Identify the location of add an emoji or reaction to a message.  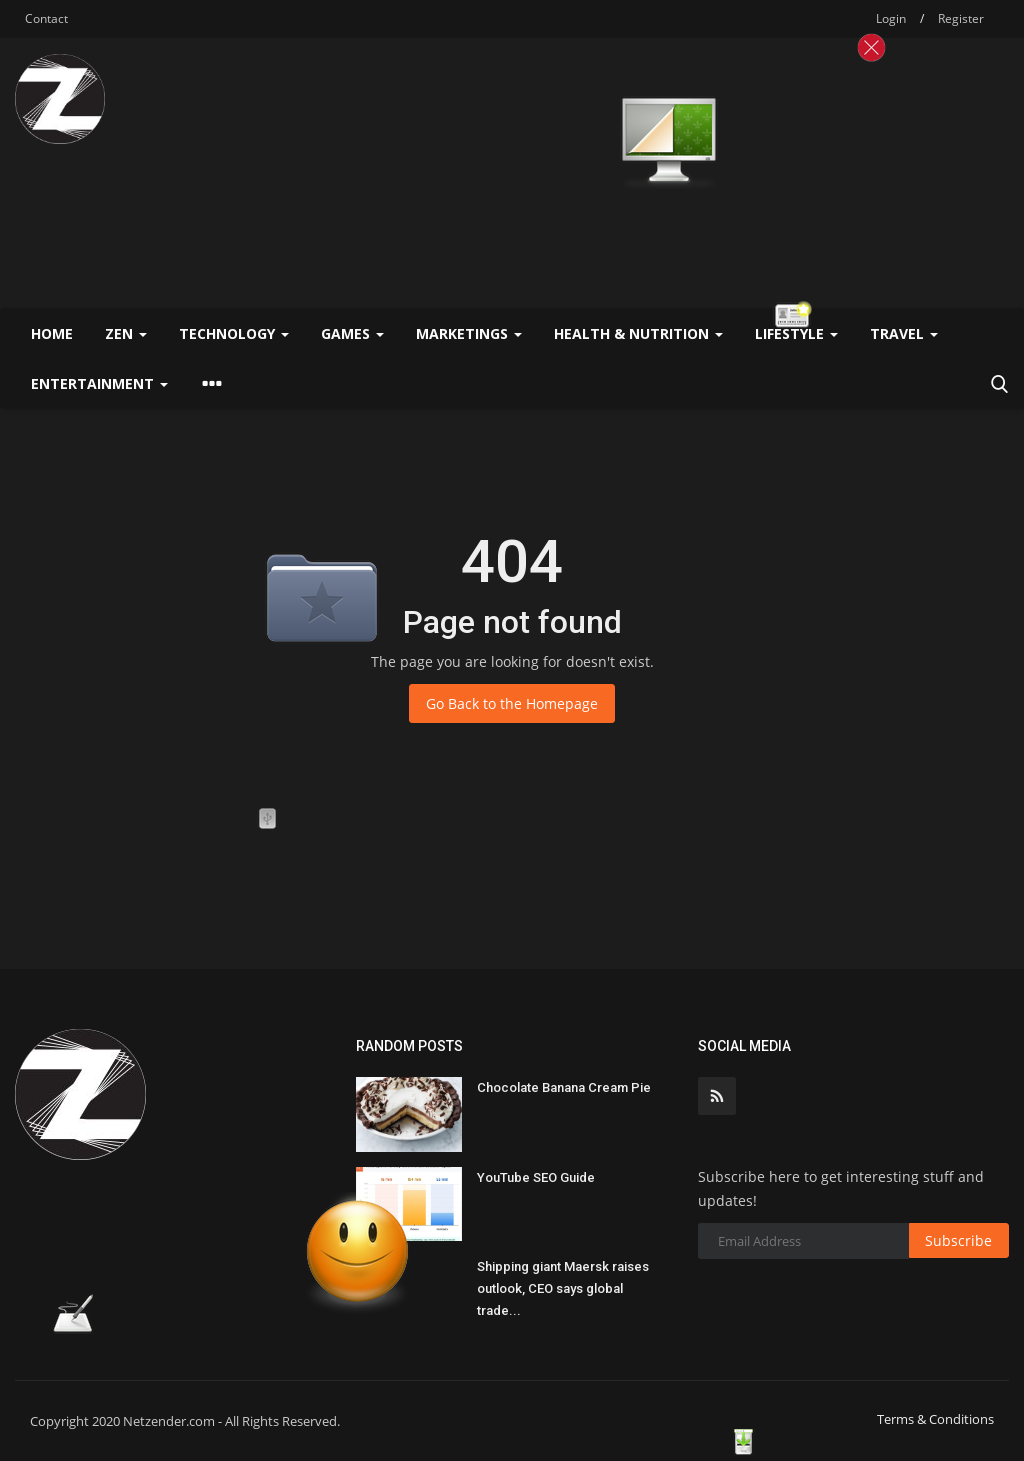
(358, 1256).